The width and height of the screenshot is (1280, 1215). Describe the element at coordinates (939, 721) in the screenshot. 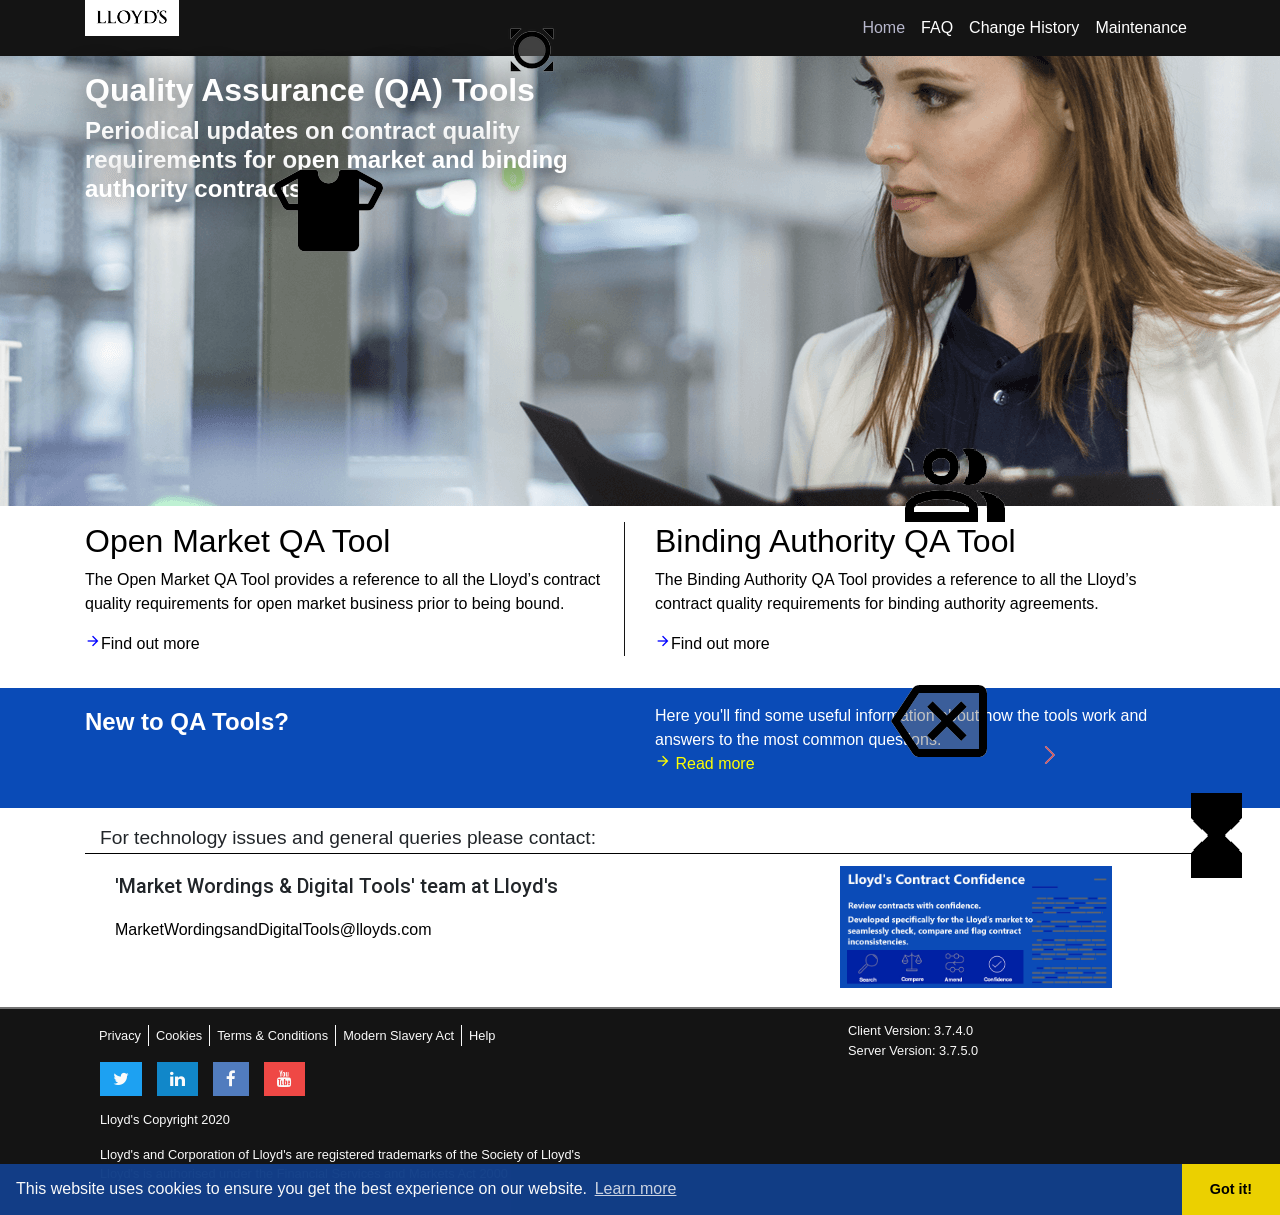

I see `delete the last character entered` at that location.